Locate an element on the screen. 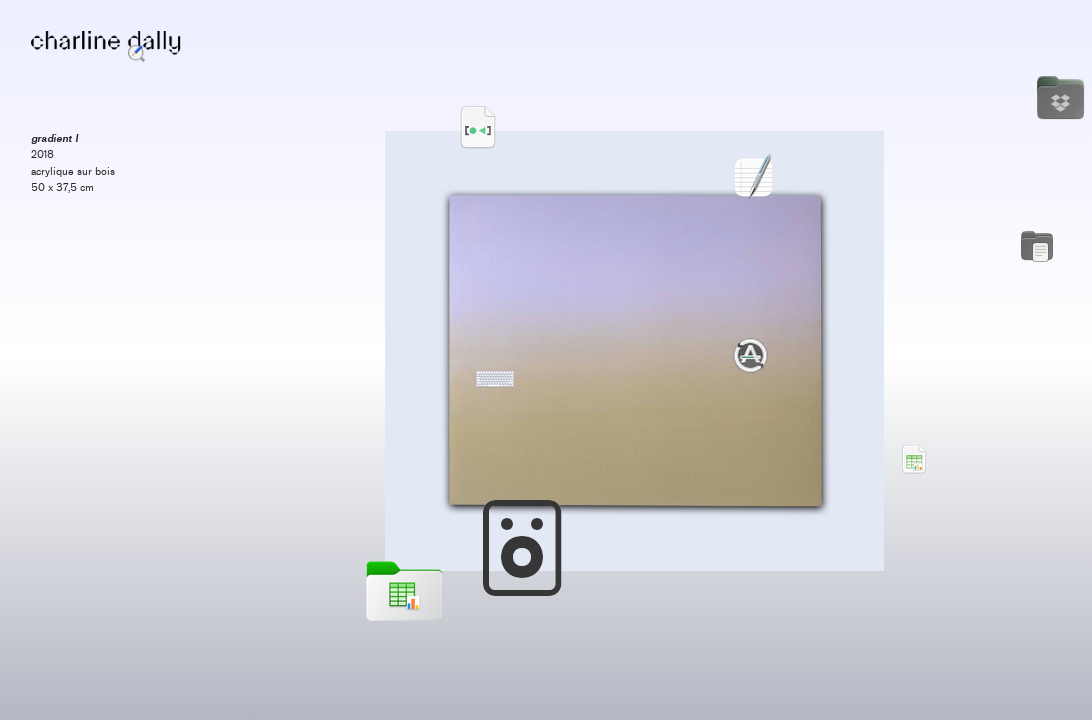  open a file or document is located at coordinates (1037, 246).